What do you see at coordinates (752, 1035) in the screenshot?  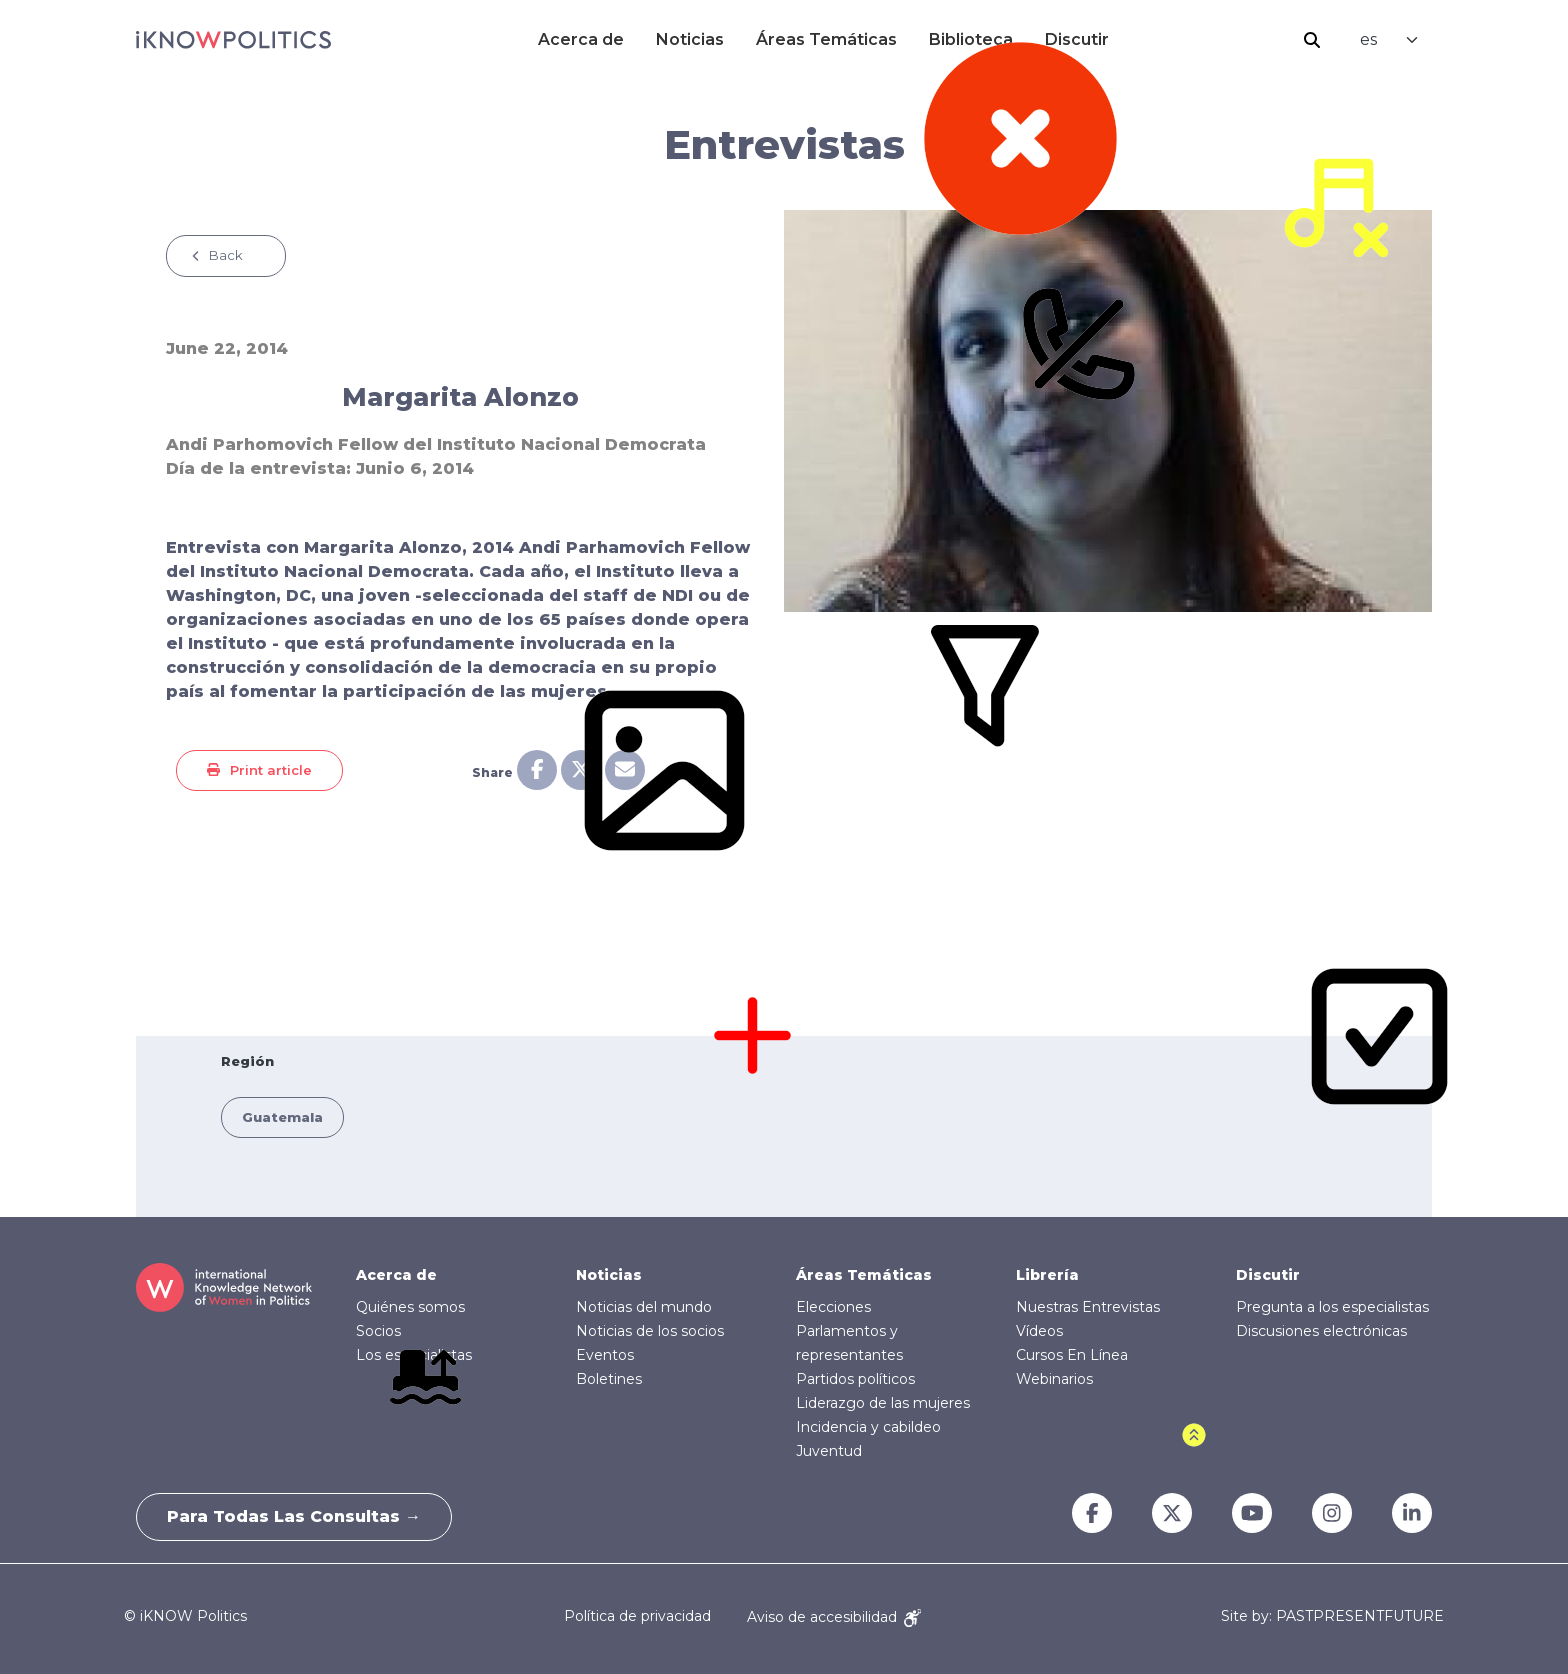 I see `add a new item` at bounding box center [752, 1035].